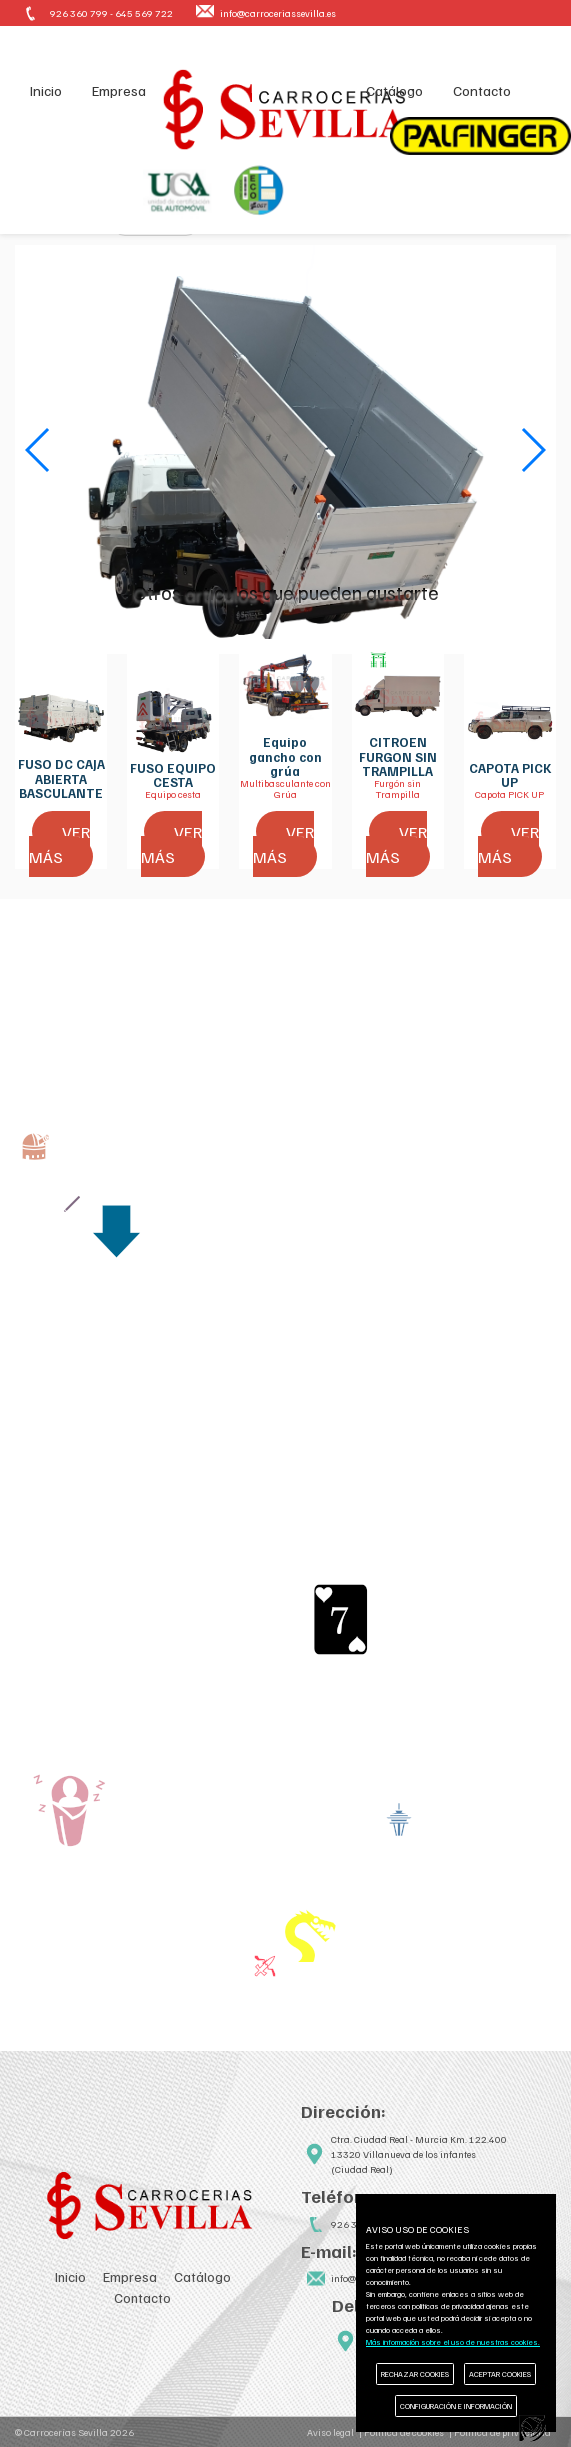  Describe the element at coordinates (340, 1619) in the screenshot. I see `seven of hearts playing card` at that location.